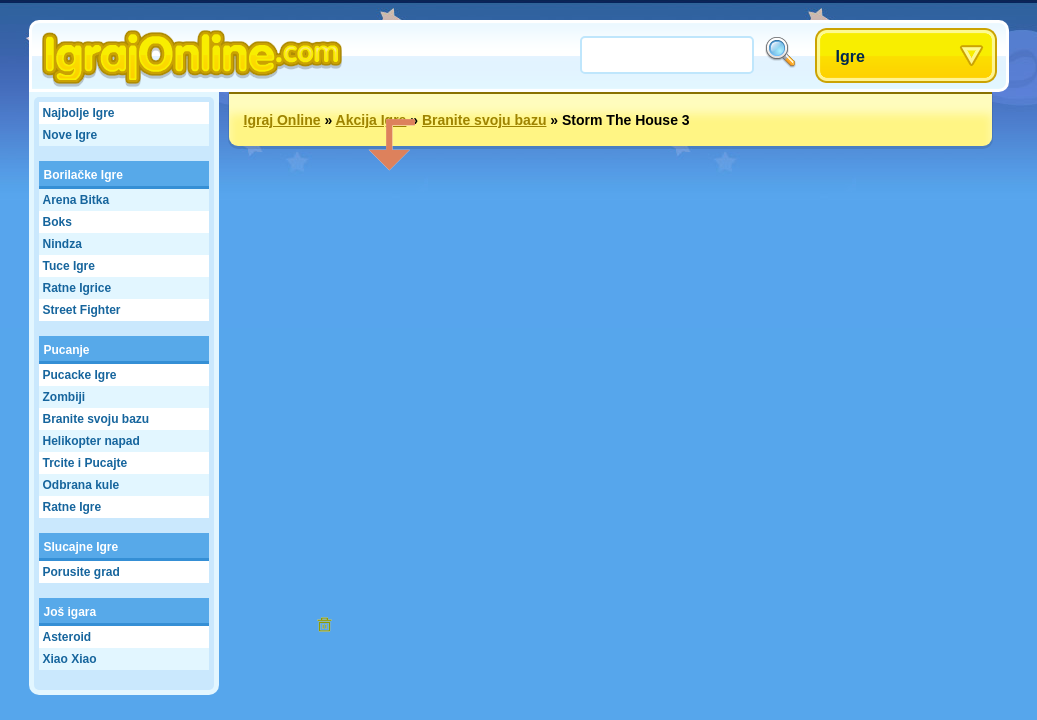  Describe the element at coordinates (392, 141) in the screenshot. I see `navigate back and down in a menu hierarchy` at that location.